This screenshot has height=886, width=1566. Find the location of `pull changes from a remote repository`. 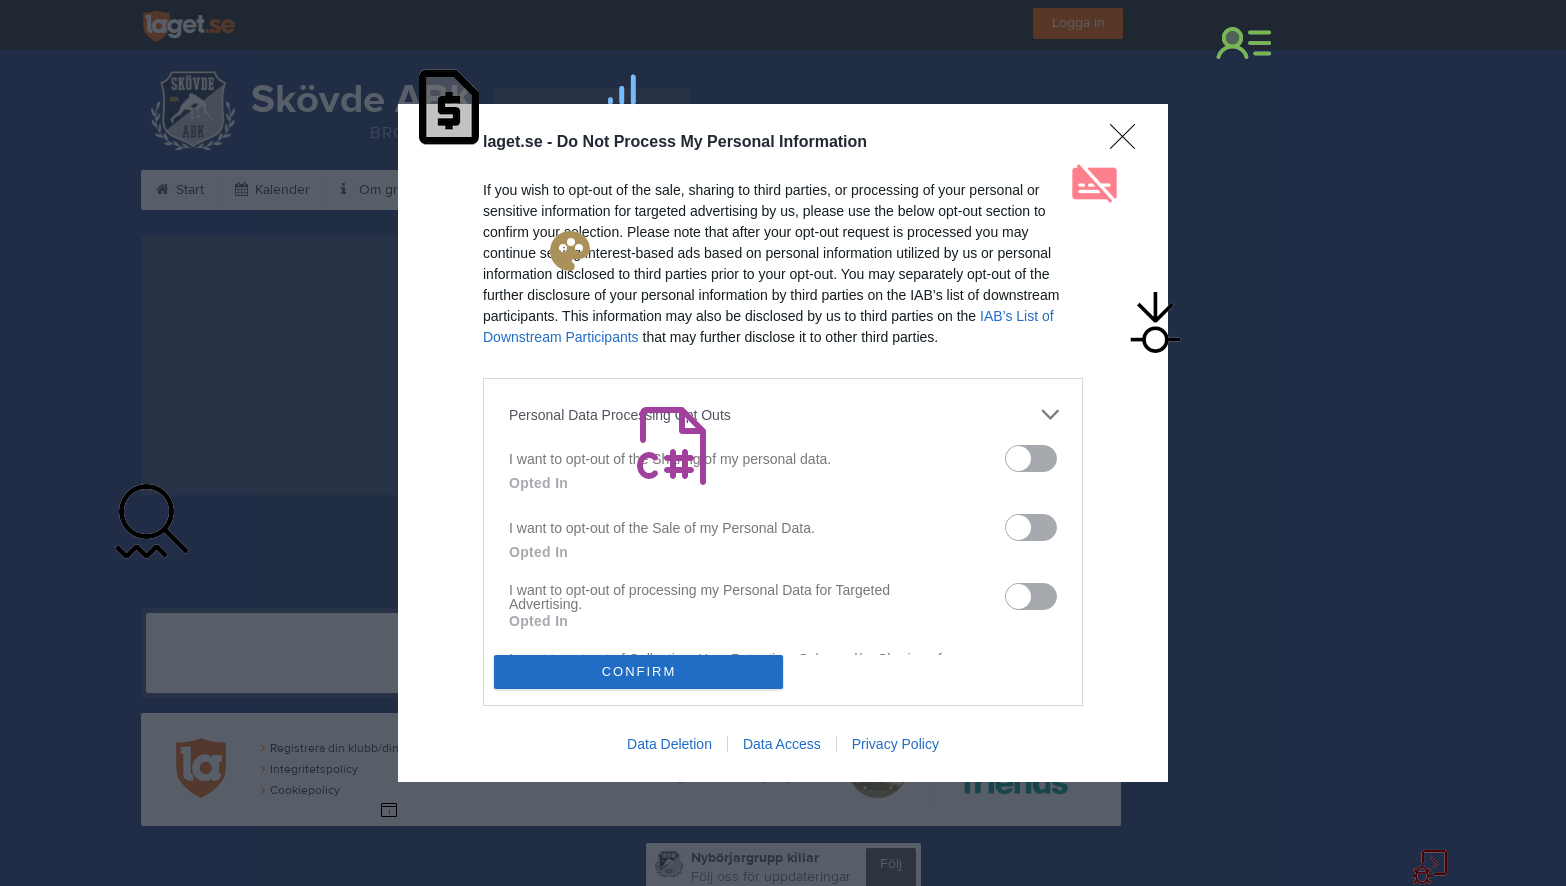

pull changes from a remote repository is located at coordinates (1153, 322).